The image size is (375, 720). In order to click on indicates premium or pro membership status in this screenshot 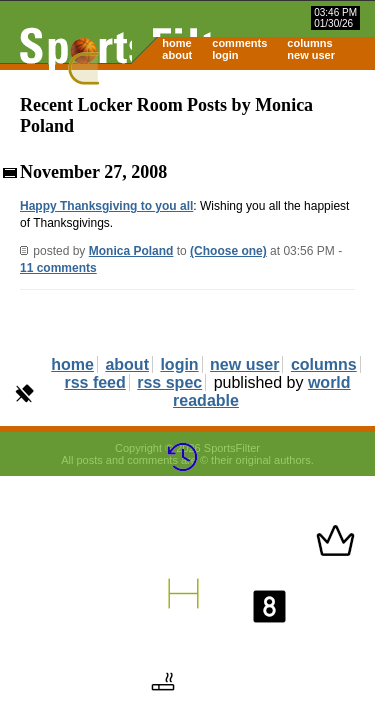, I will do `click(335, 542)`.